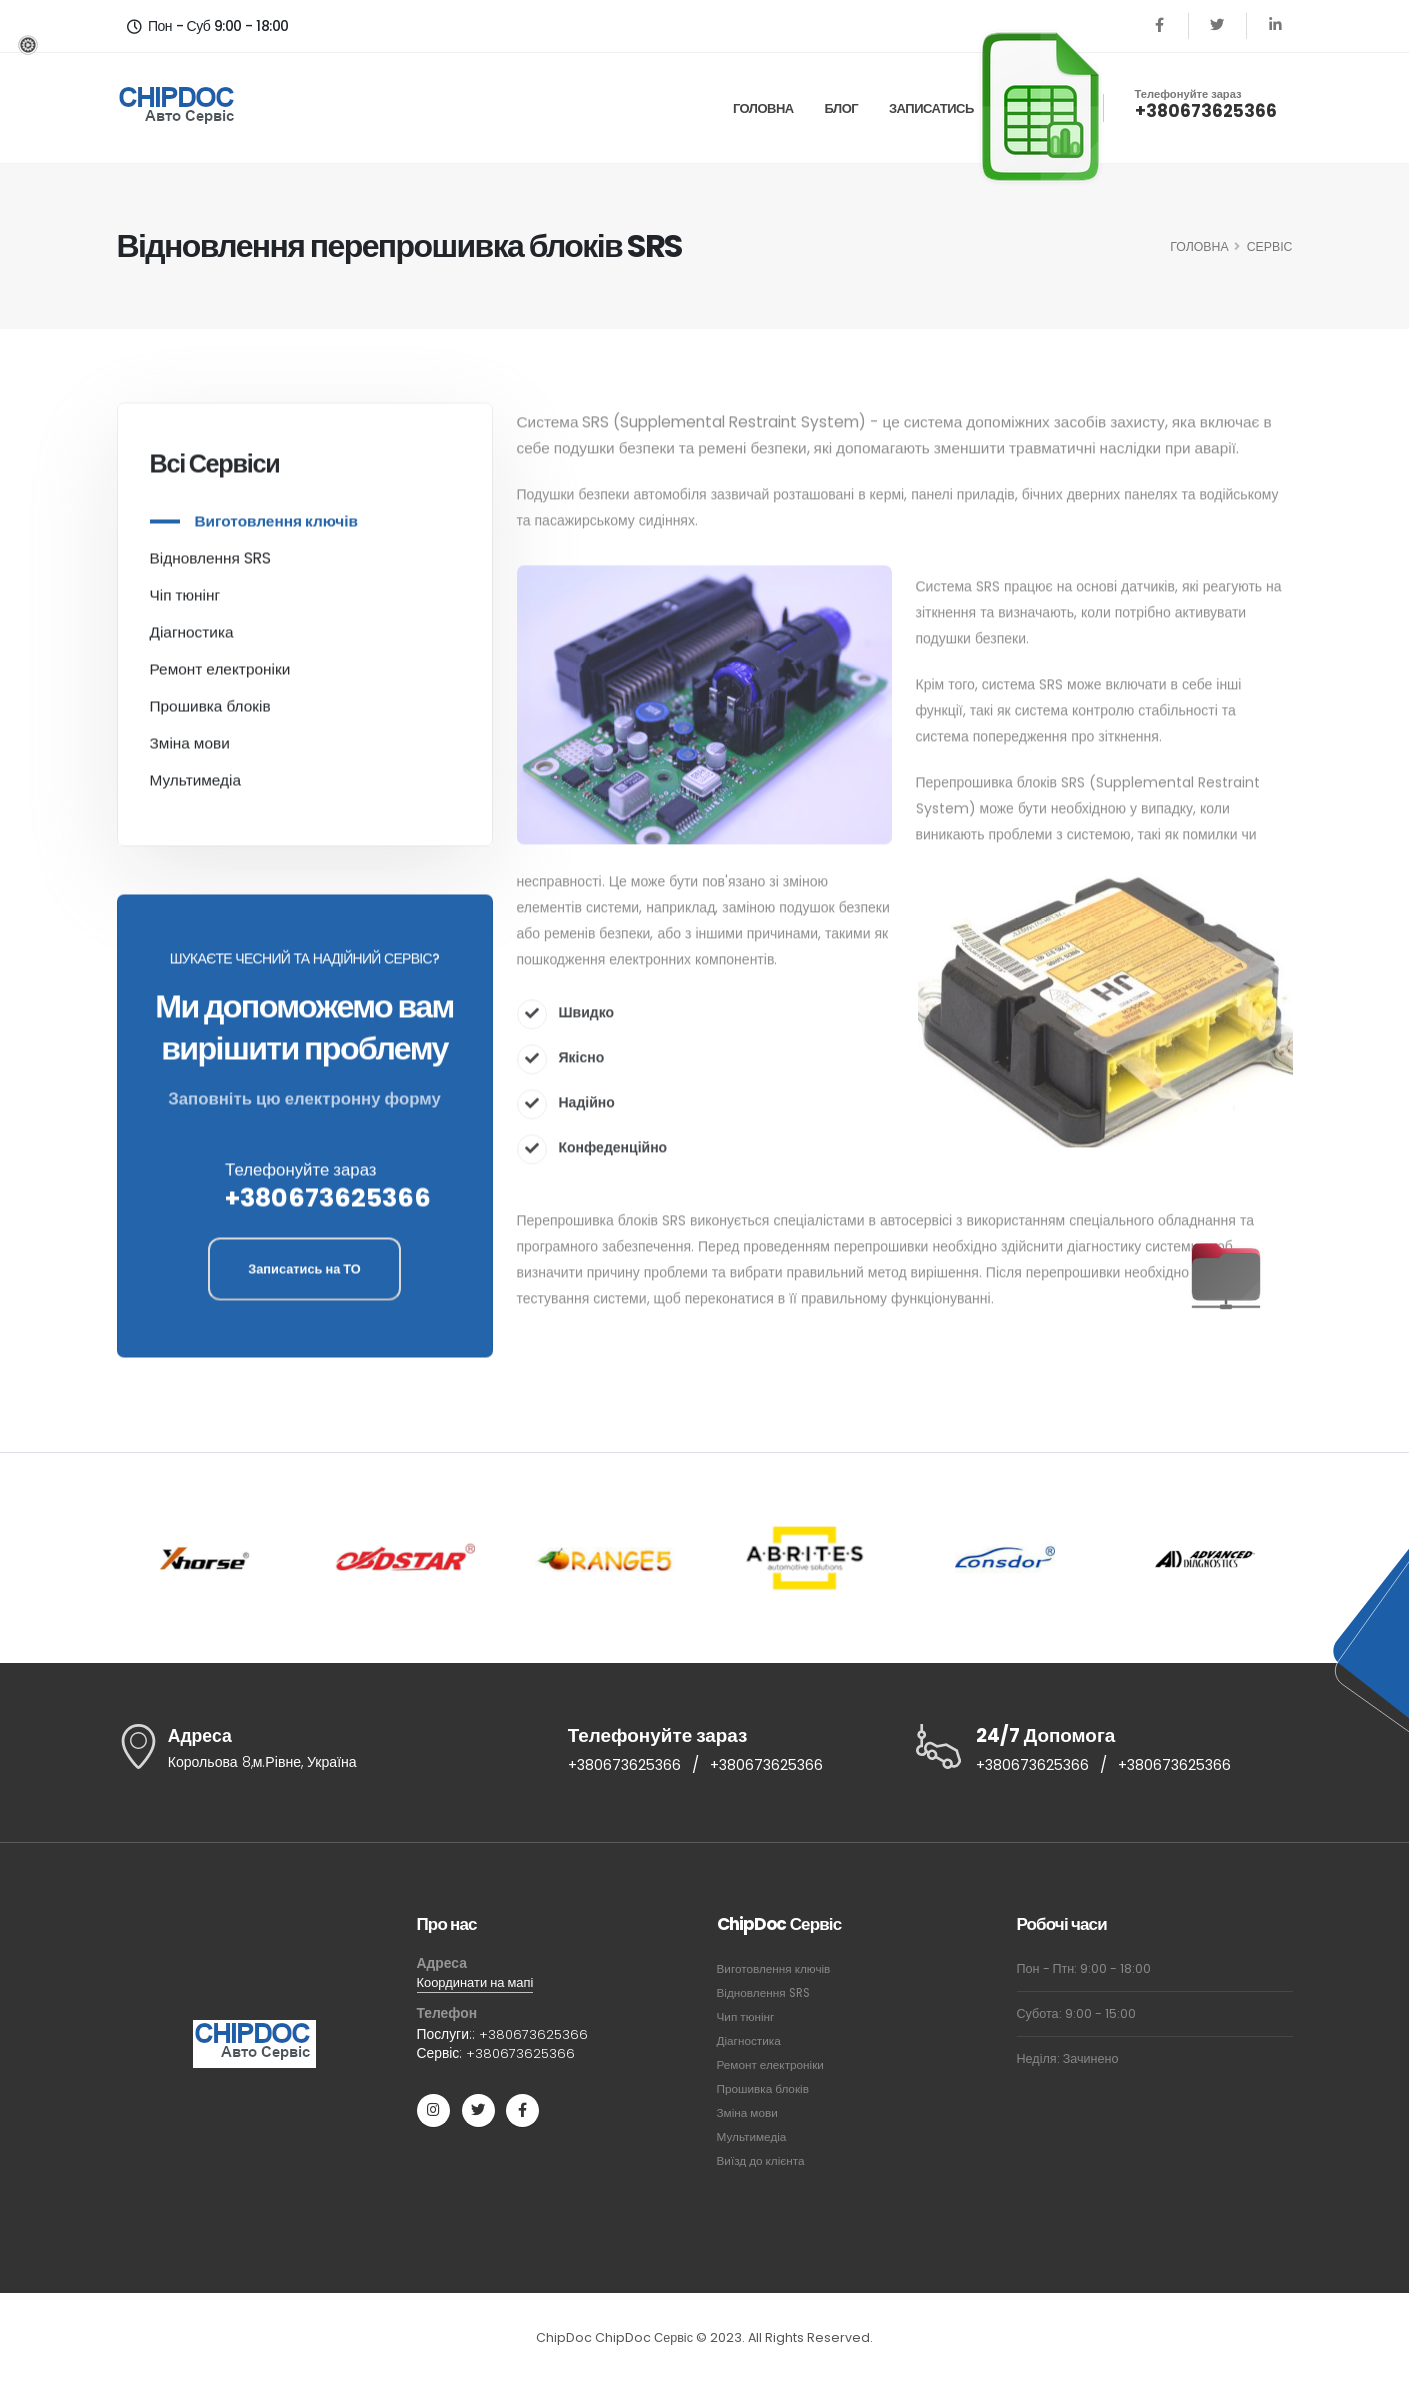 This screenshot has height=2385, width=1409. What do you see at coordinates (28, 45) in the screenshot?
I see `open system preferences` at bounding box center [28, 45].